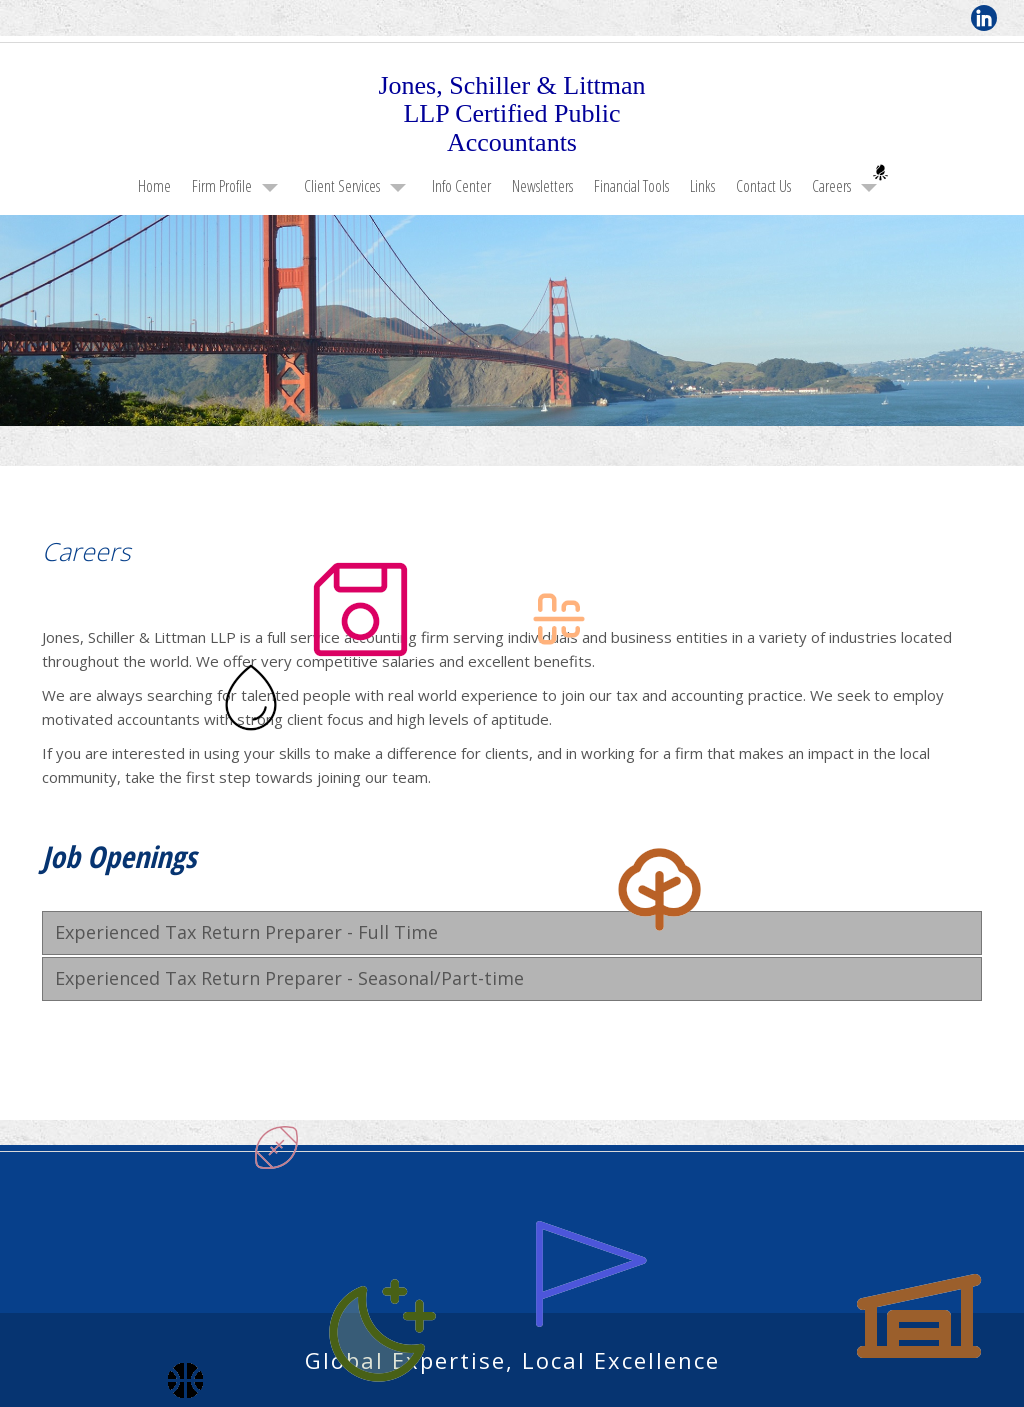  I want to click on adjust water or hydration settings, so click(251, 700).